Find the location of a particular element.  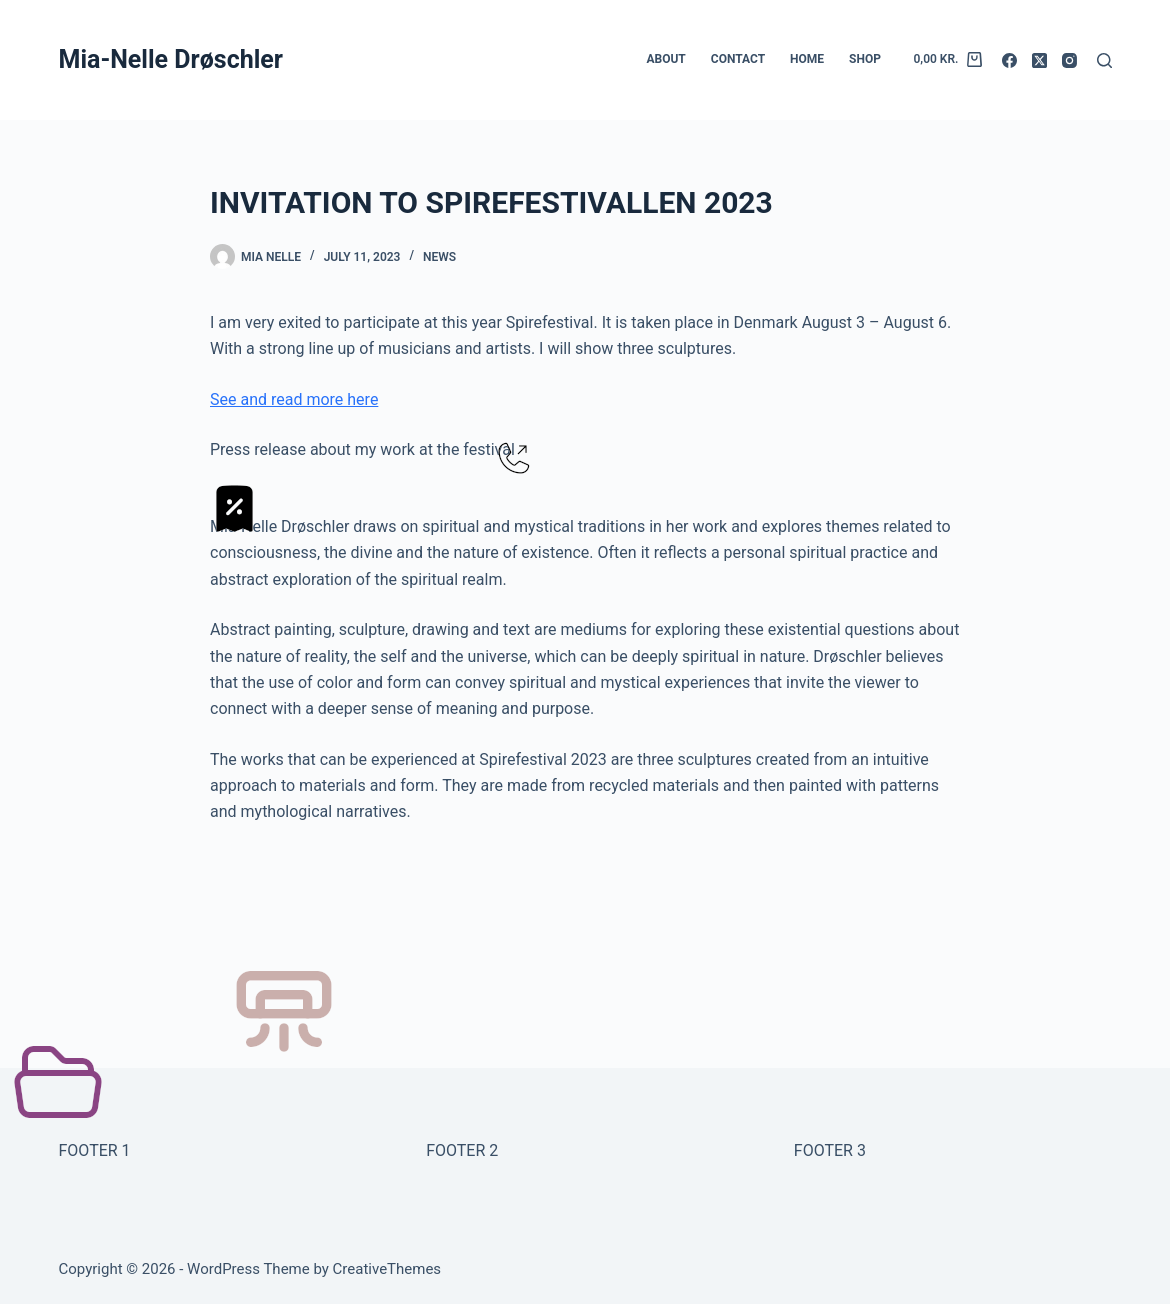

view discount or coupon details is located at coordinates (234, 508).